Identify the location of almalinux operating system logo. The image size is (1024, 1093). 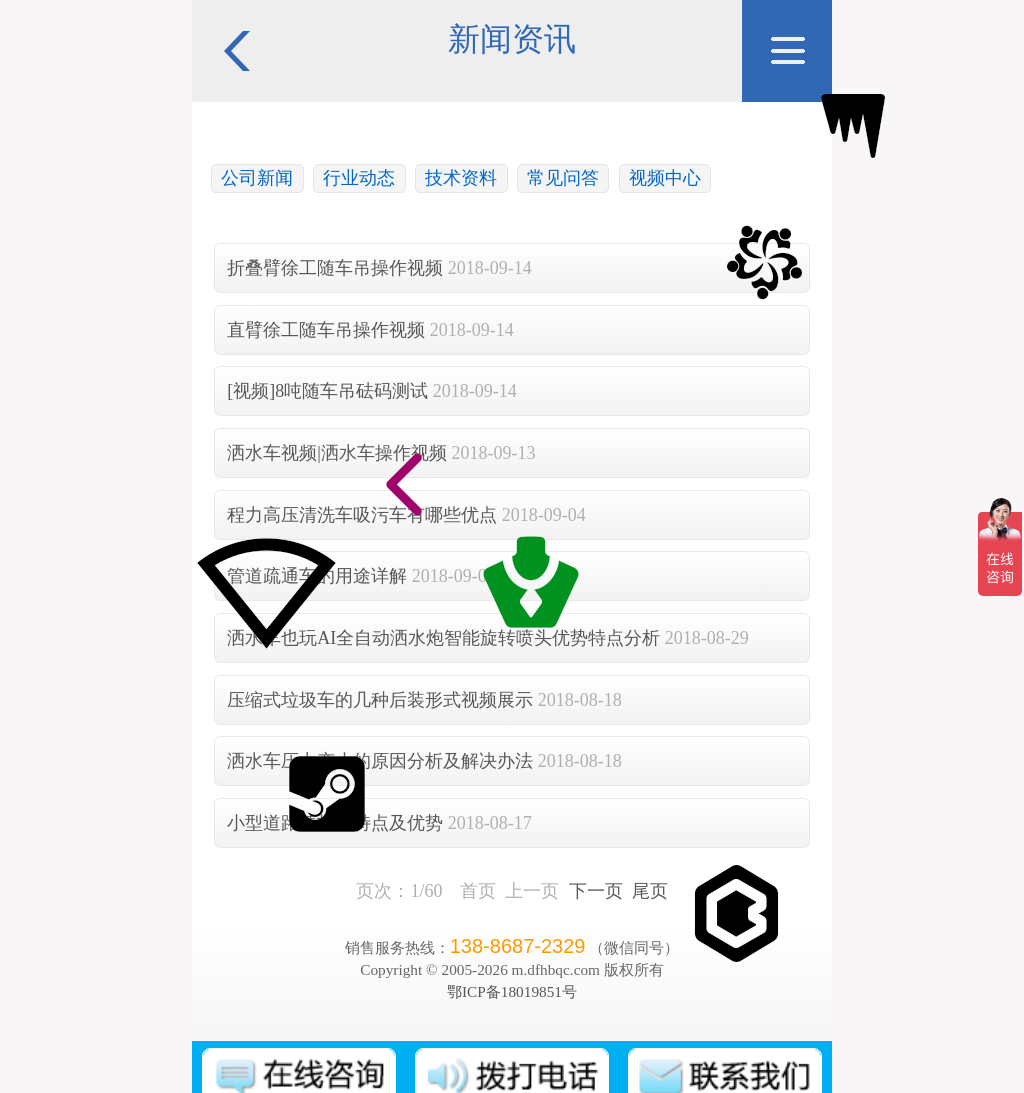
(764, 262).